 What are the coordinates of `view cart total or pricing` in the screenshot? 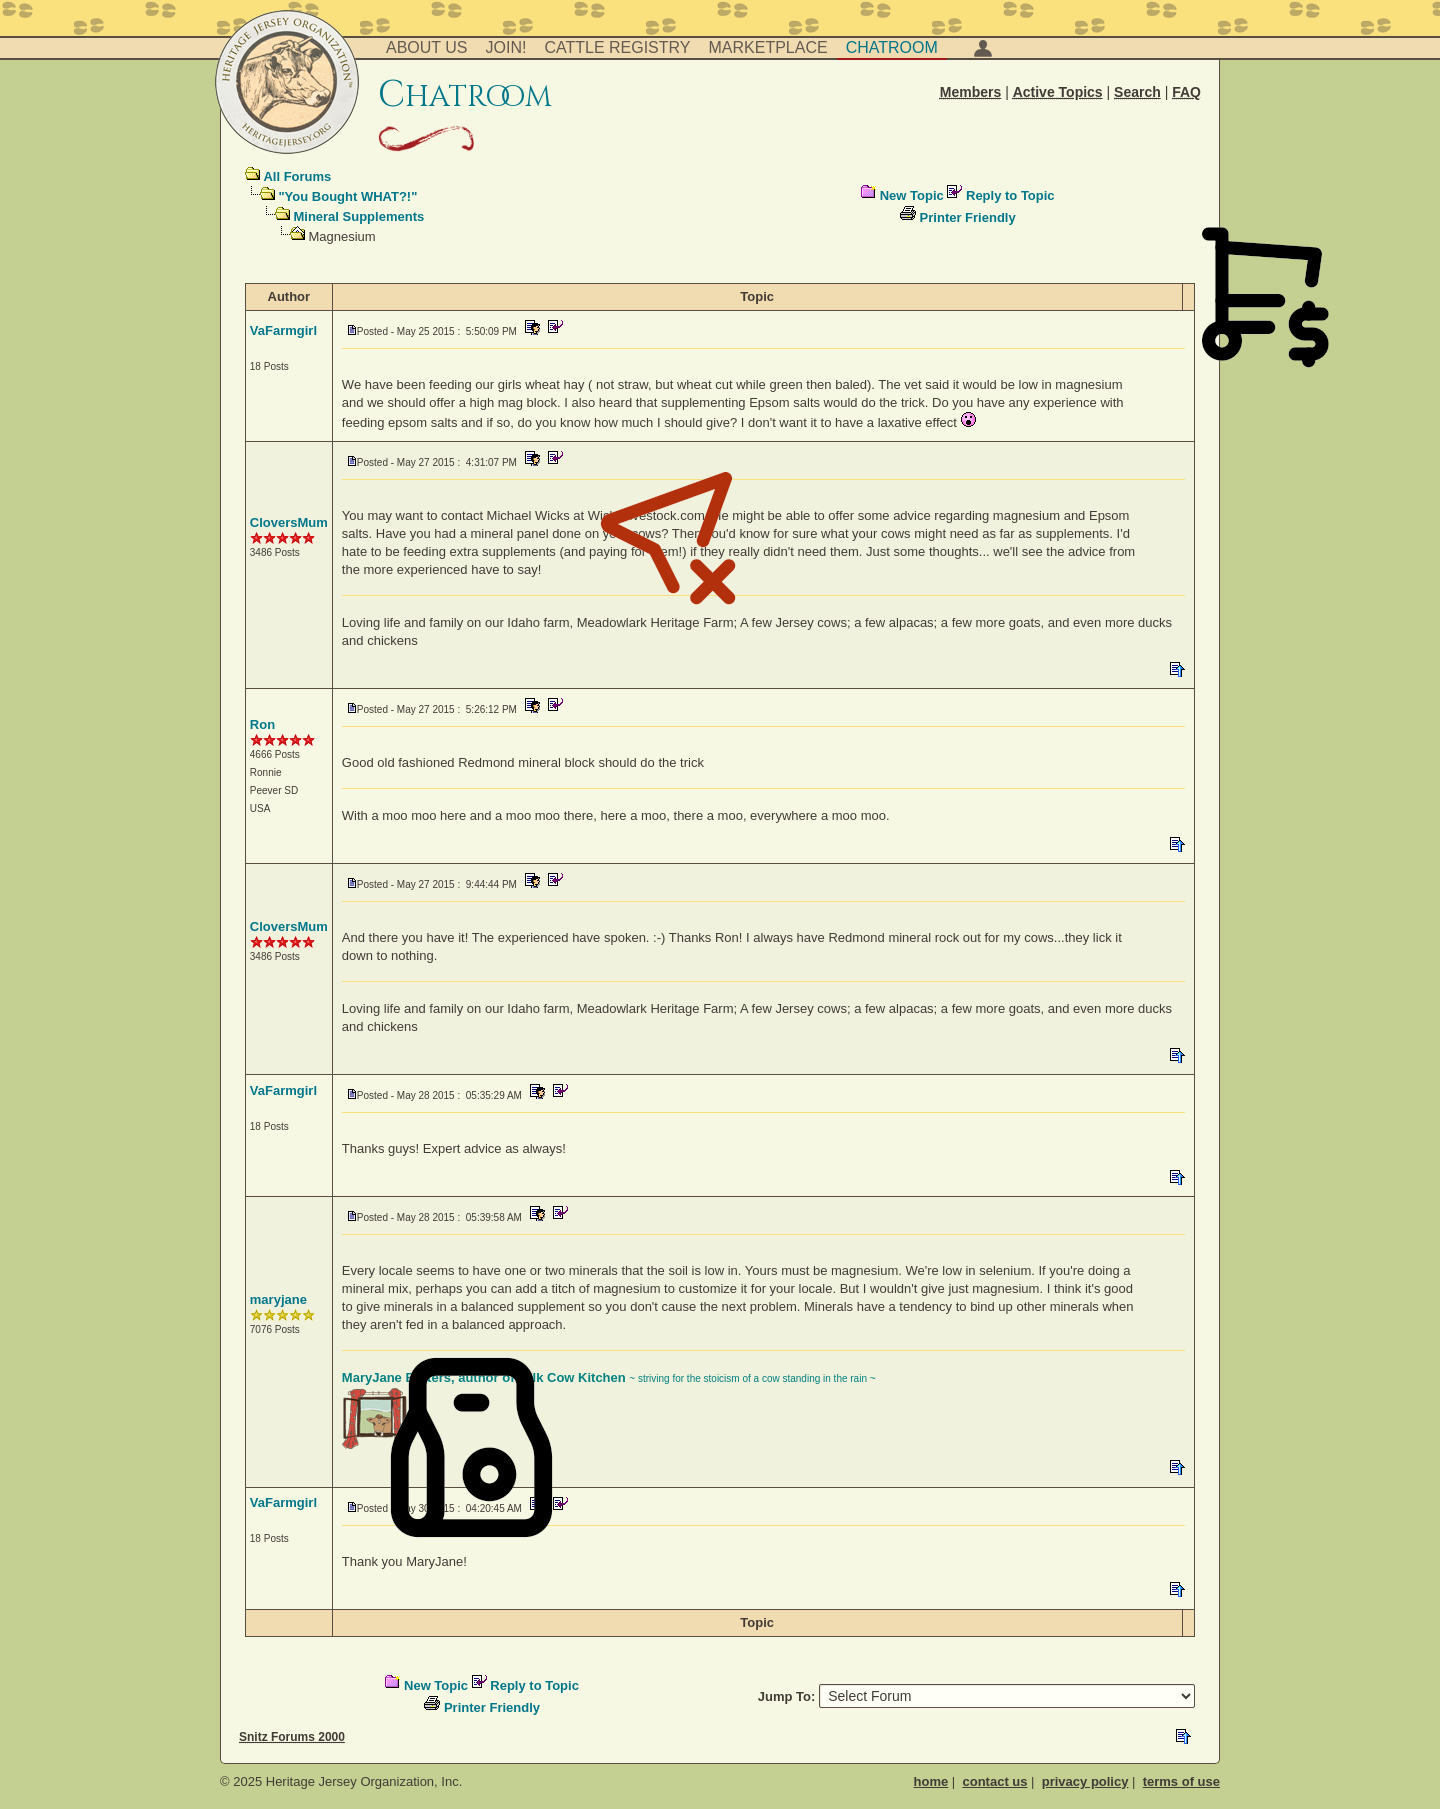 It's located at (1262, 294).